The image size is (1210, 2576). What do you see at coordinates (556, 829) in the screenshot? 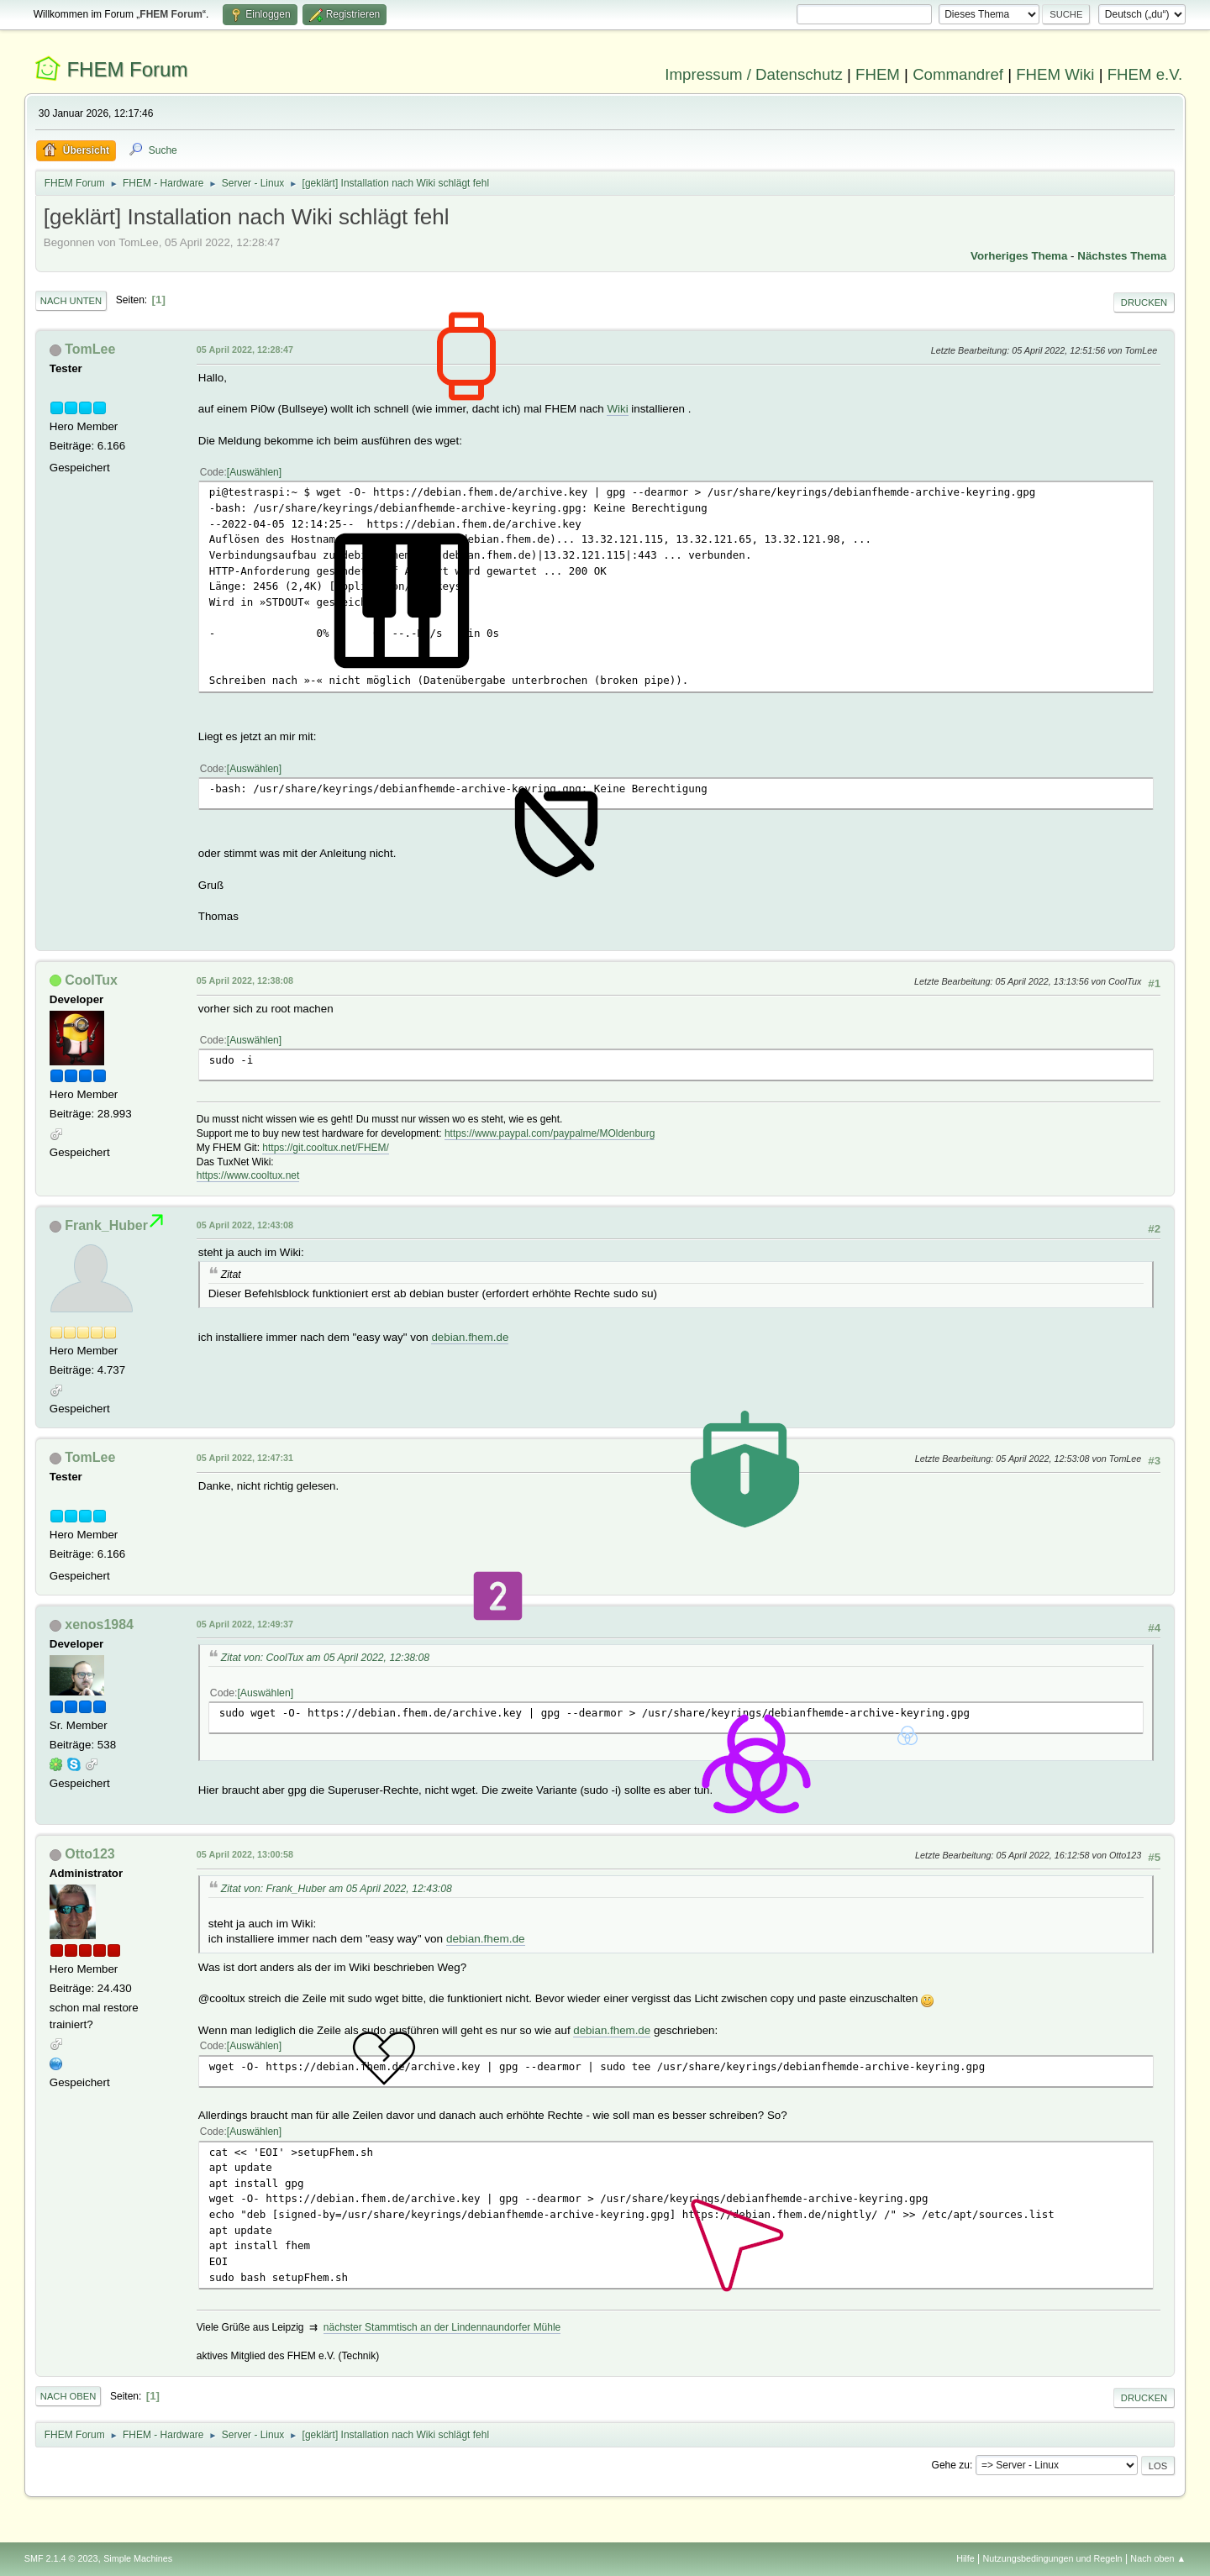
I see `security or protection is disabled` at bounding box center [556, 829].